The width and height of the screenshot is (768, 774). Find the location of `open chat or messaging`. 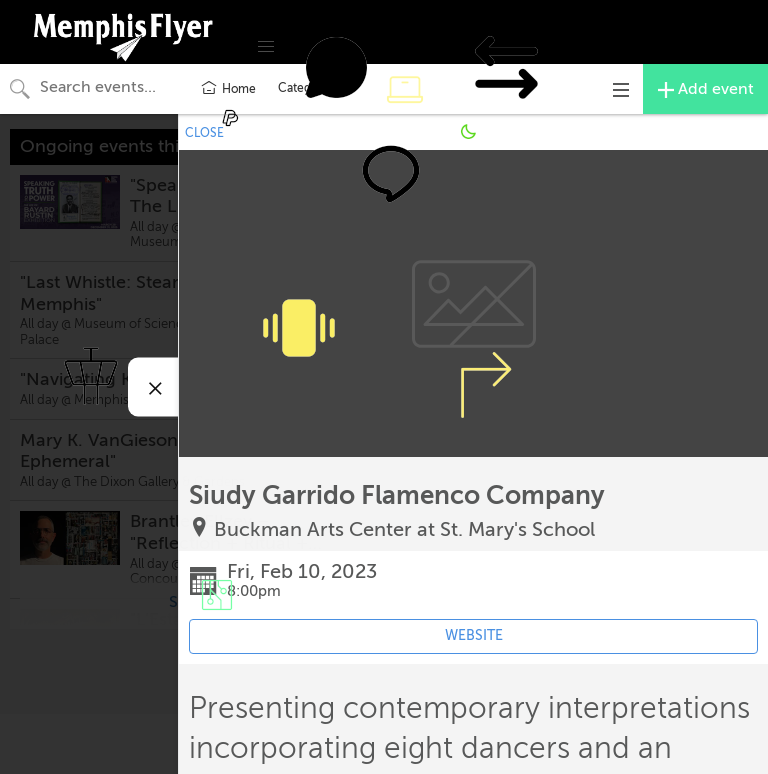

open chat or messaging is located at coordinates (336, 67).